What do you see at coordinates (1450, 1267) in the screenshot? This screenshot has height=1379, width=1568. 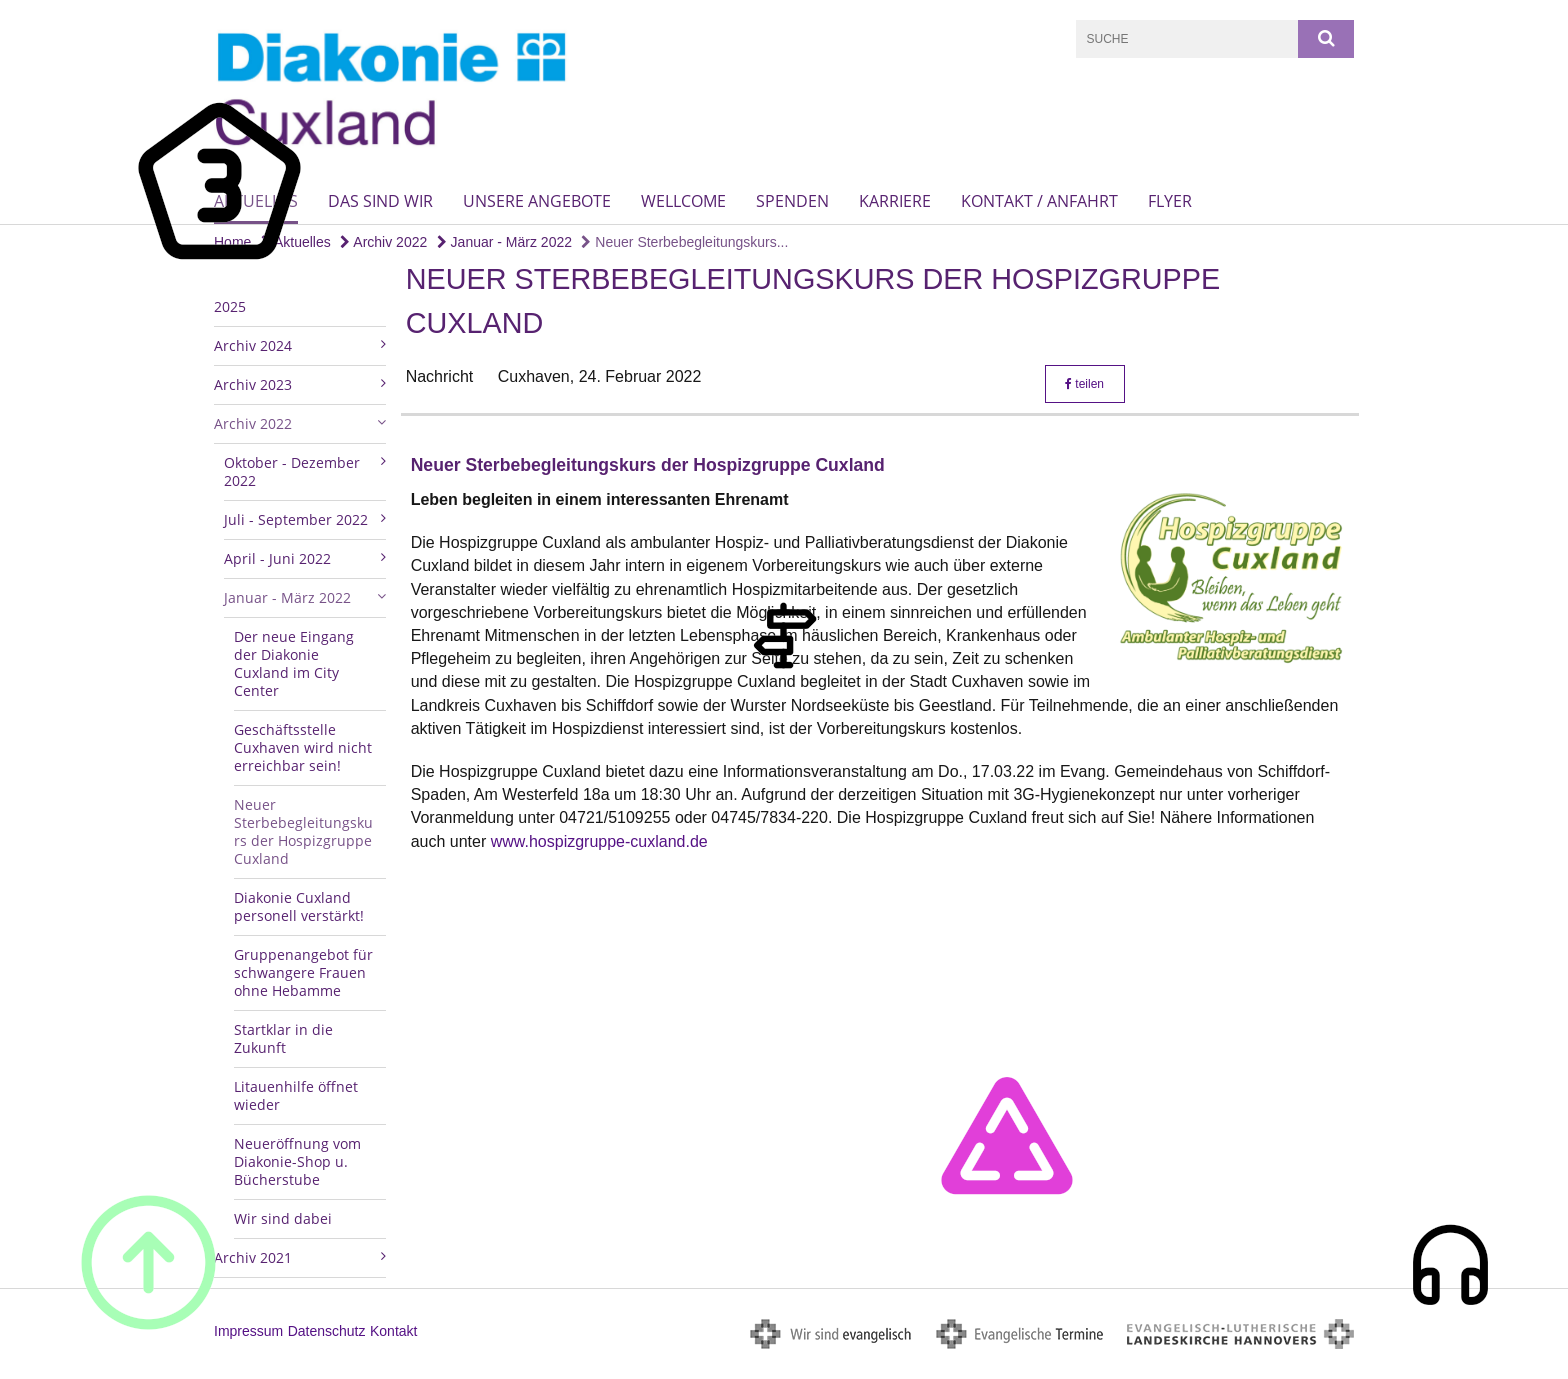 I see `access audio or music playback` at bounding box center [1450, 1267].